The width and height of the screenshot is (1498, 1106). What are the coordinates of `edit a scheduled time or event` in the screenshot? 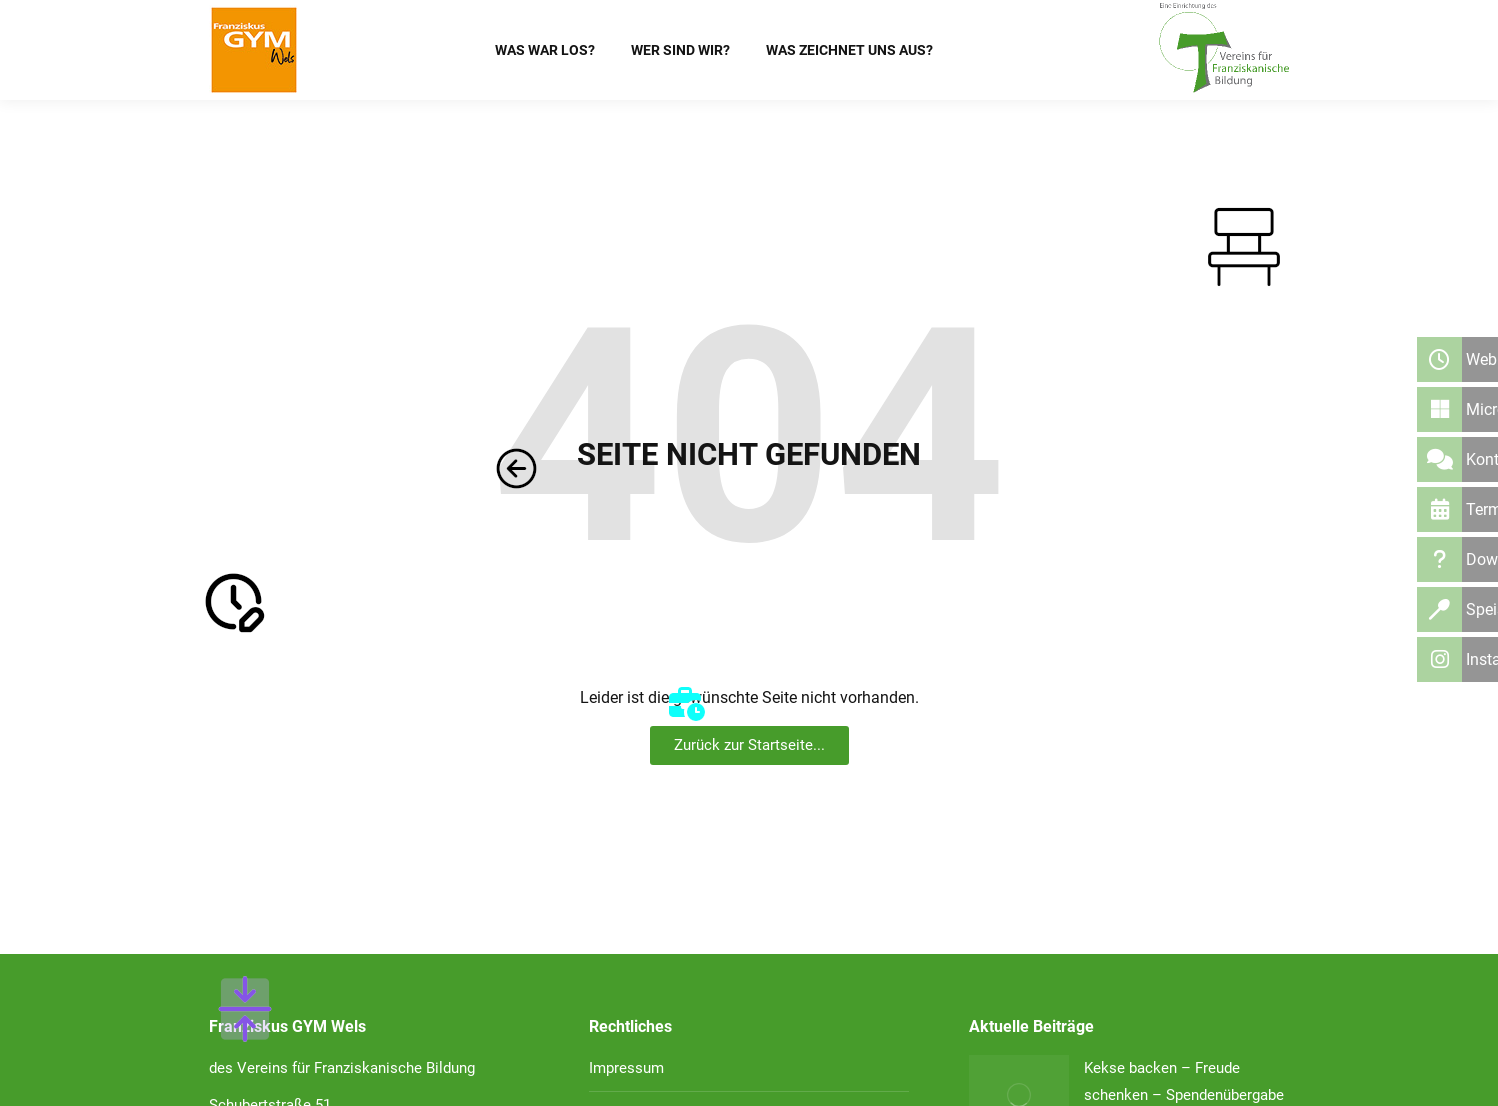 It's located at (233, 601).